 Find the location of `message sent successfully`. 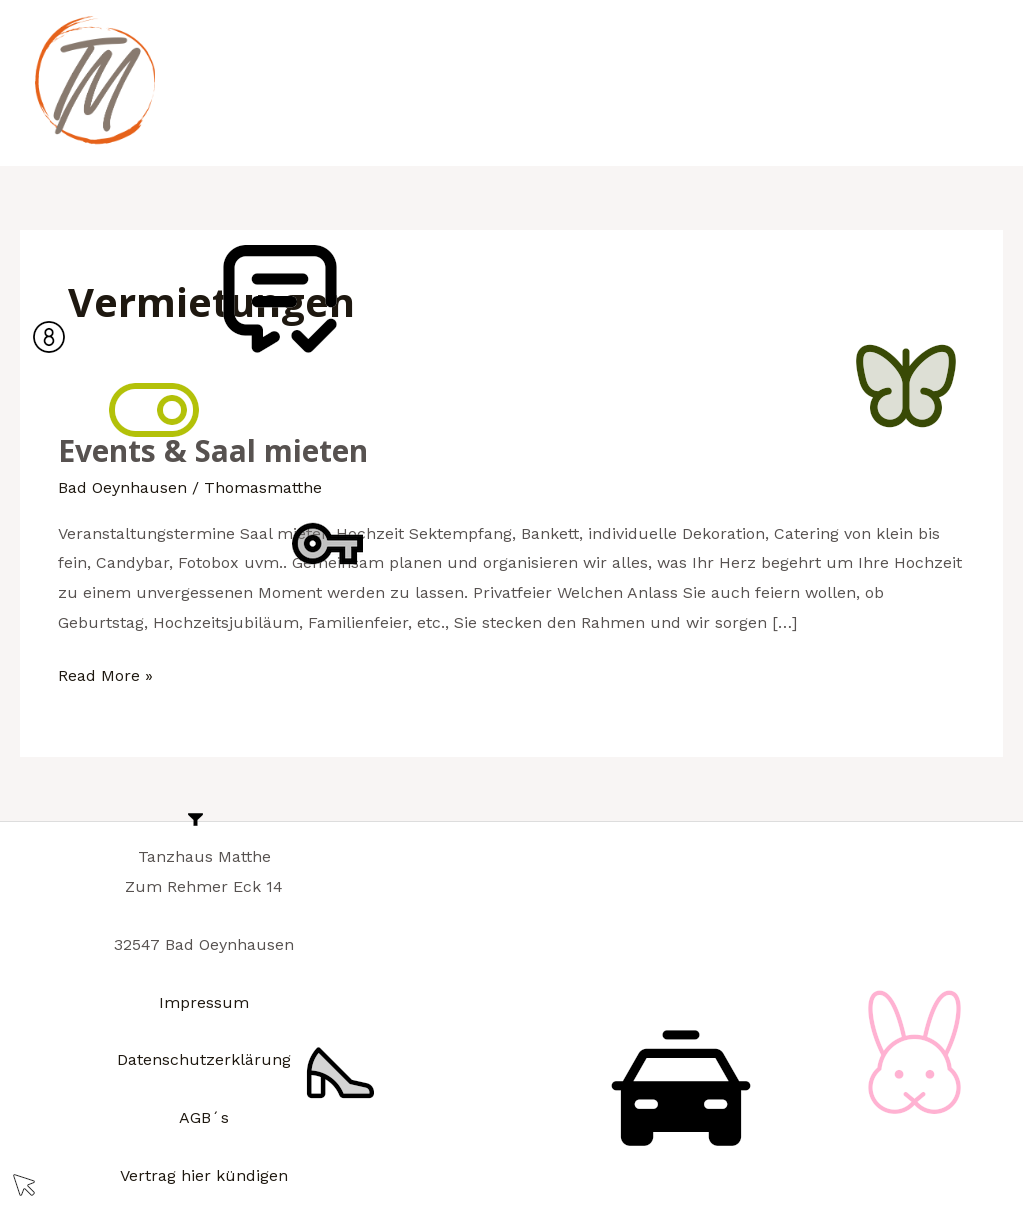

message sent successfully is located at coordinates (280, 296).